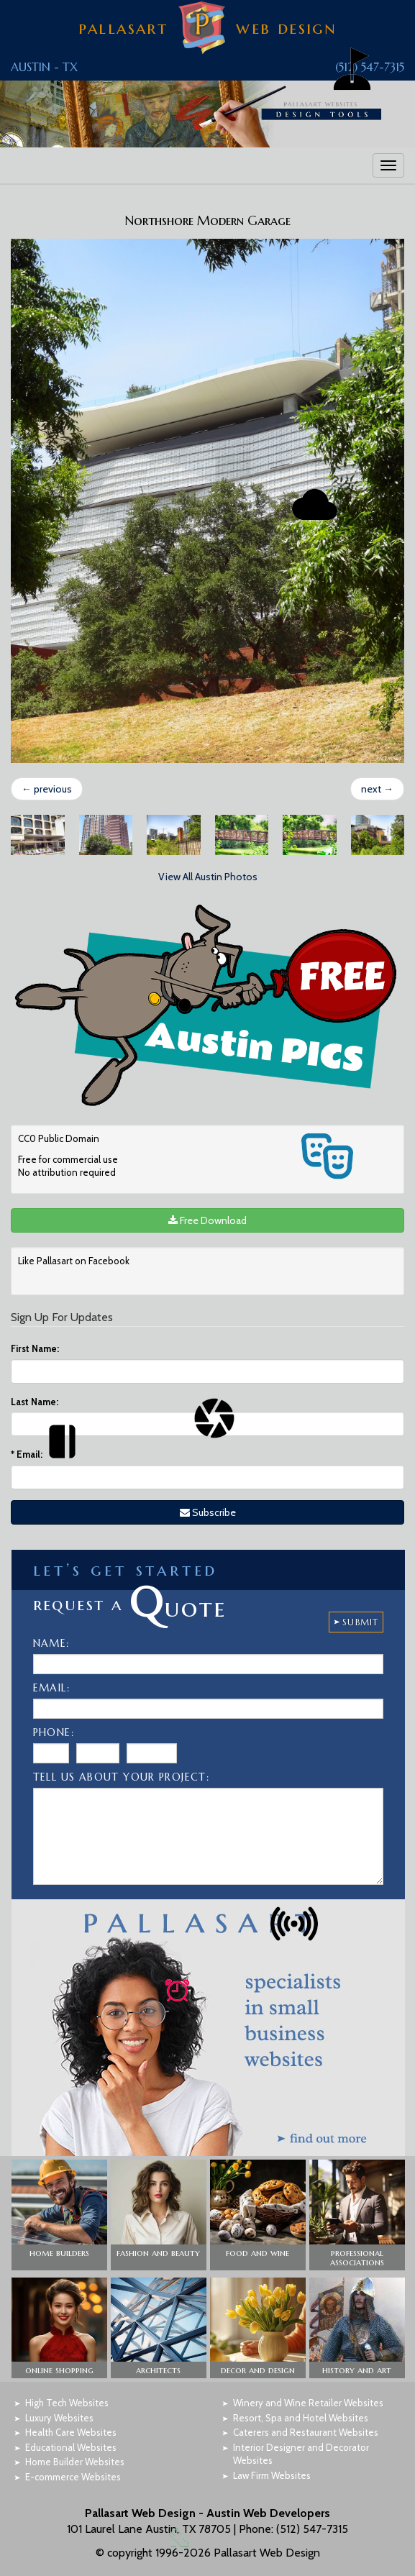 The height and width of the screenshot is (2576, 415). Describe the element at coordinates (177, 1990) in the screenshot. I see `set or manage alarms` at that location.